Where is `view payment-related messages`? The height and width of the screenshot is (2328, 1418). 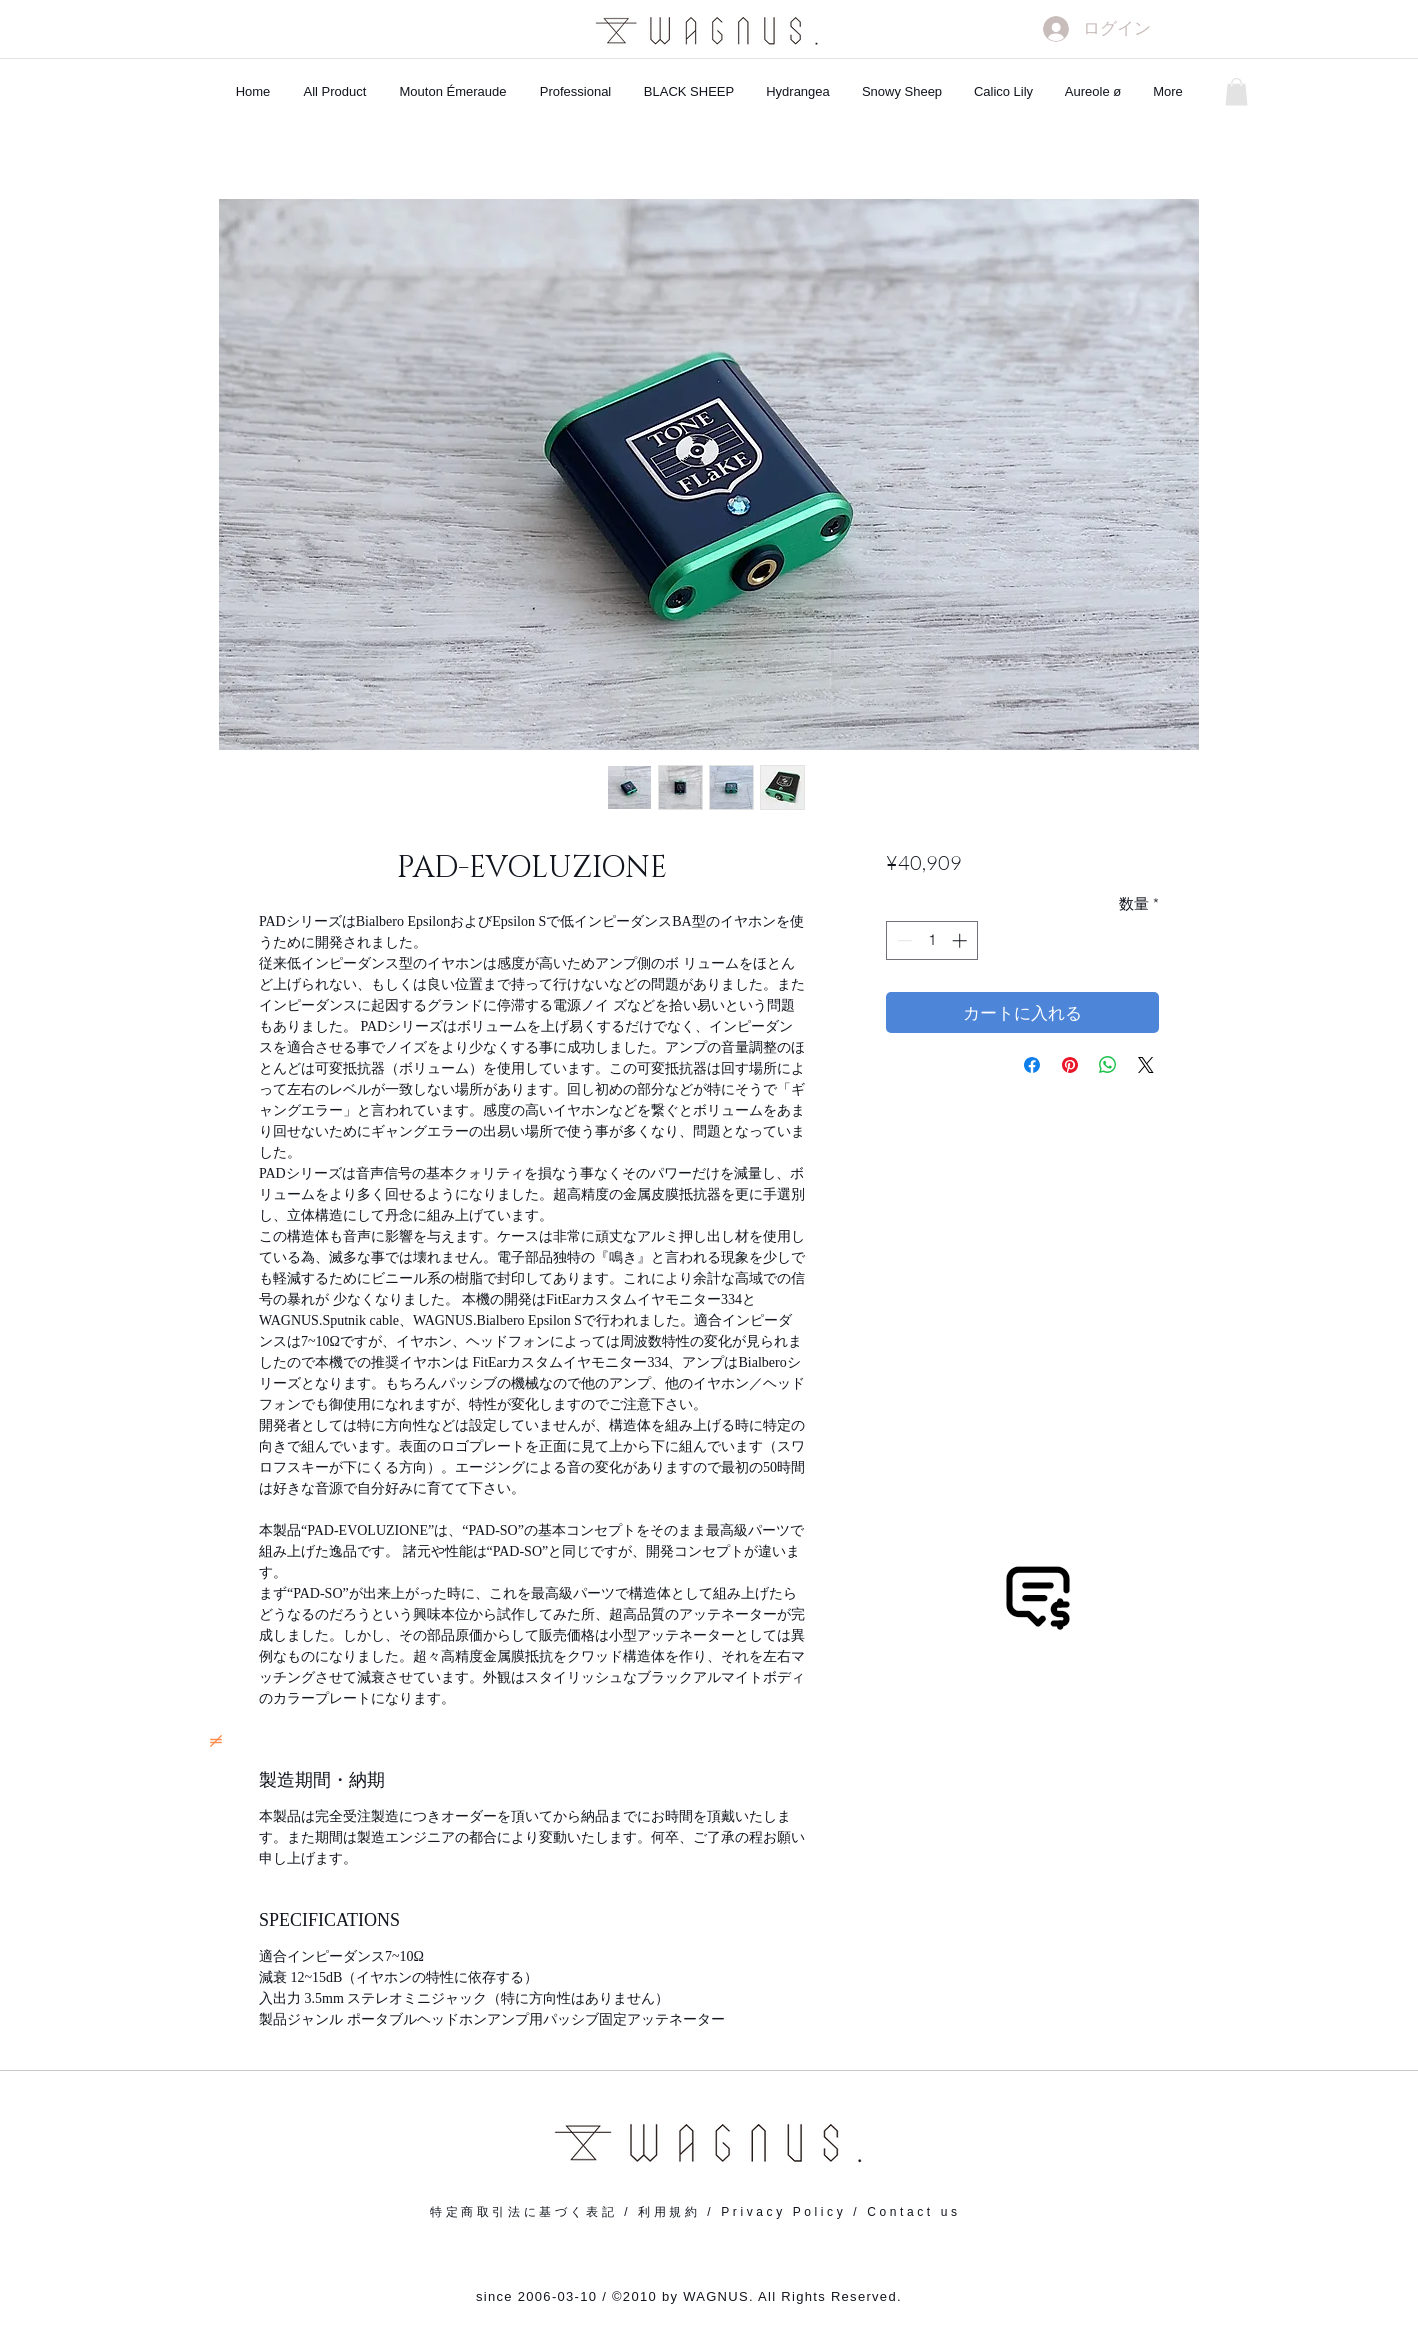 view payment-related messages is located at coordinates (1038, 1595).